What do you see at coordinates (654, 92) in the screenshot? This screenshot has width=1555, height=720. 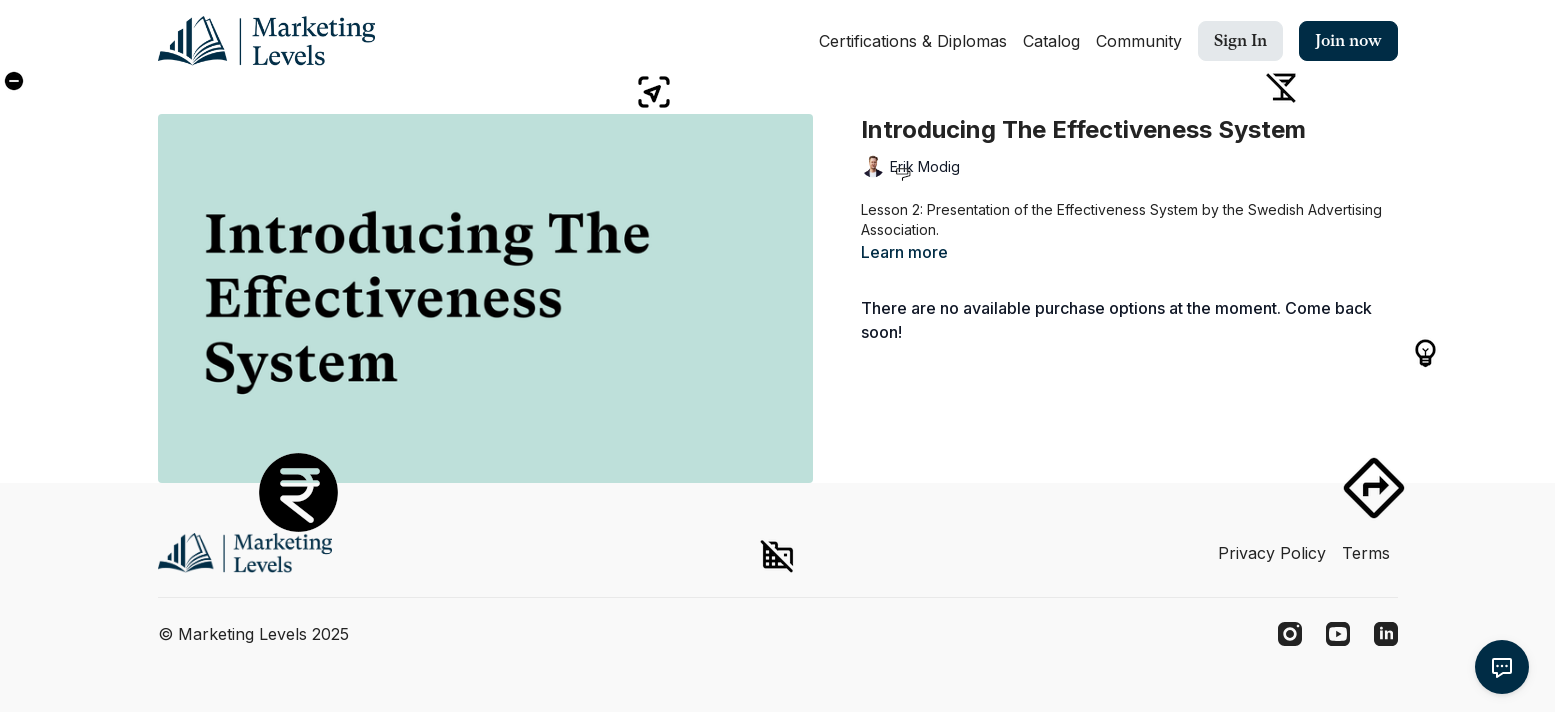 I see `scan to detect current location` at bounding box center [654, 92].